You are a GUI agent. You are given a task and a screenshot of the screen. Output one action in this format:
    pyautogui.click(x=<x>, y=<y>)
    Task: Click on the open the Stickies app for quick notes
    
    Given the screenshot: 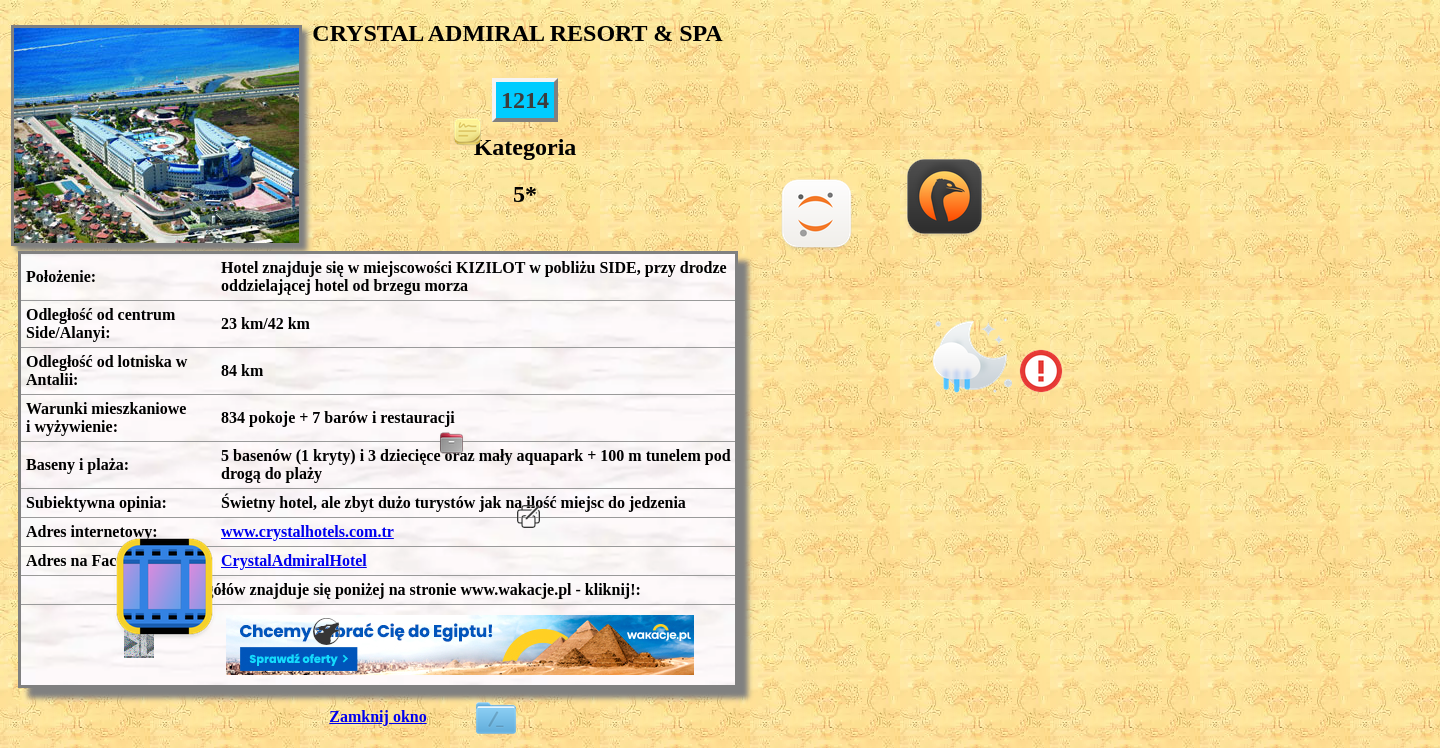 What is the action you would take?
    pyautogui.click(x=467, y=131)
    